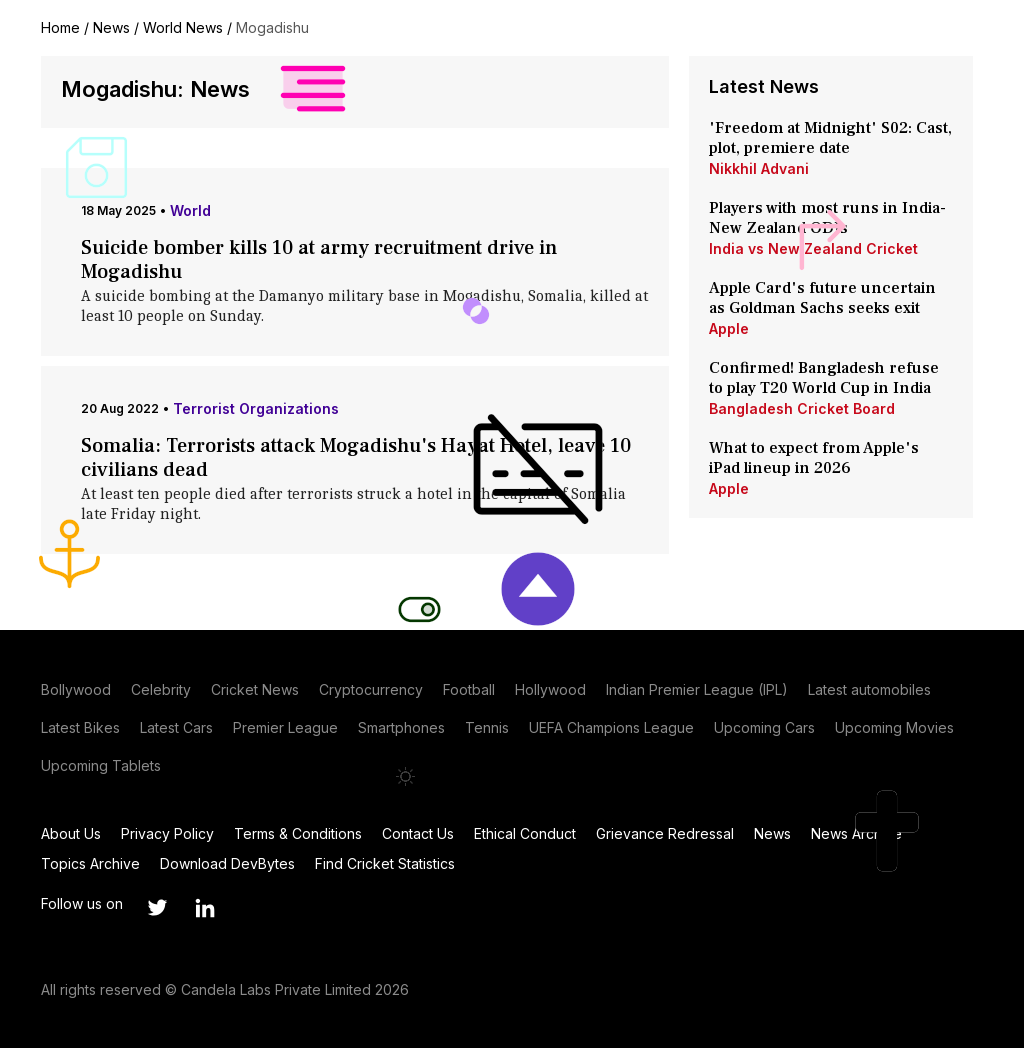  Describe the element at coordinates (69, 552) in the screenshot. I see `anchor a link or section on a page` at that location.